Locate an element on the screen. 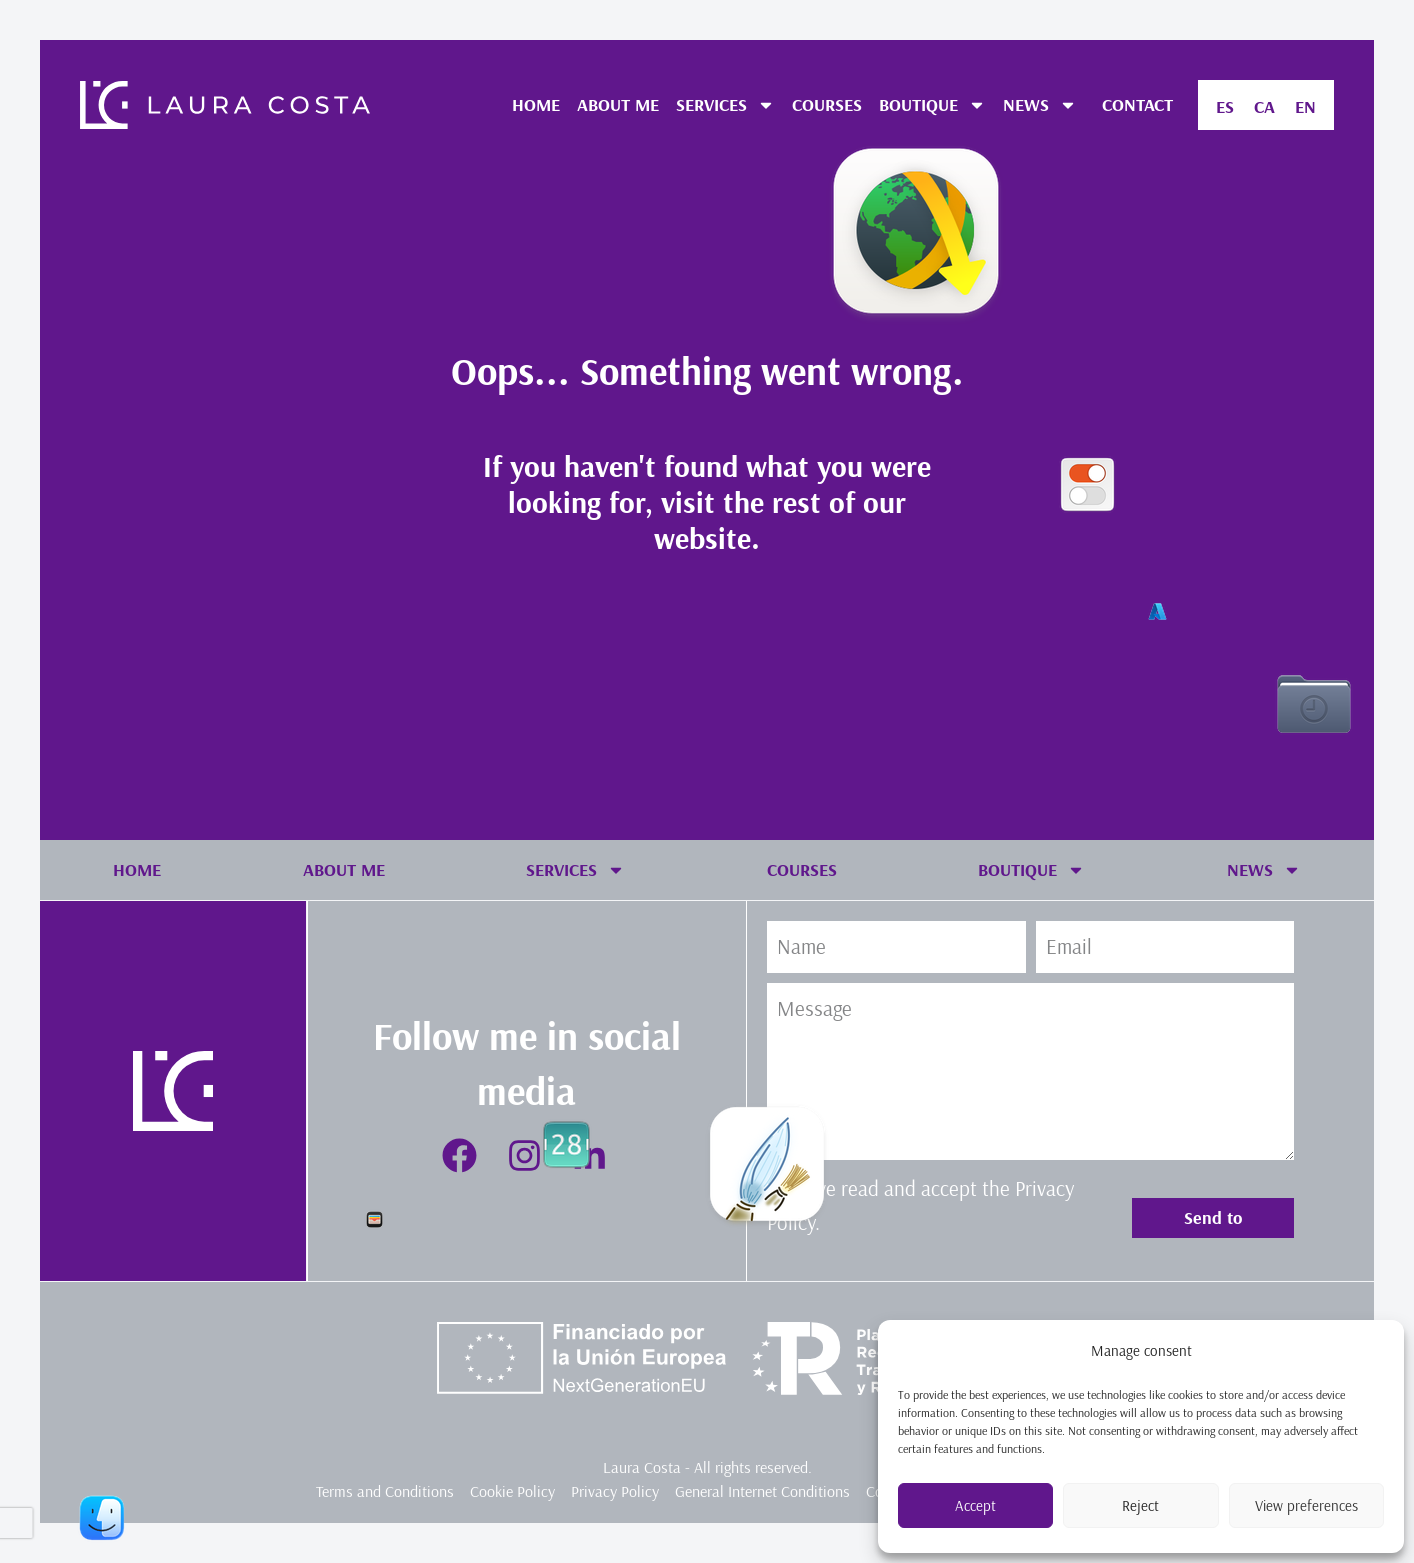 The height and width of the screenshot is (1563, 1414). access temporary files folder is located at coordinates (1314, 704).